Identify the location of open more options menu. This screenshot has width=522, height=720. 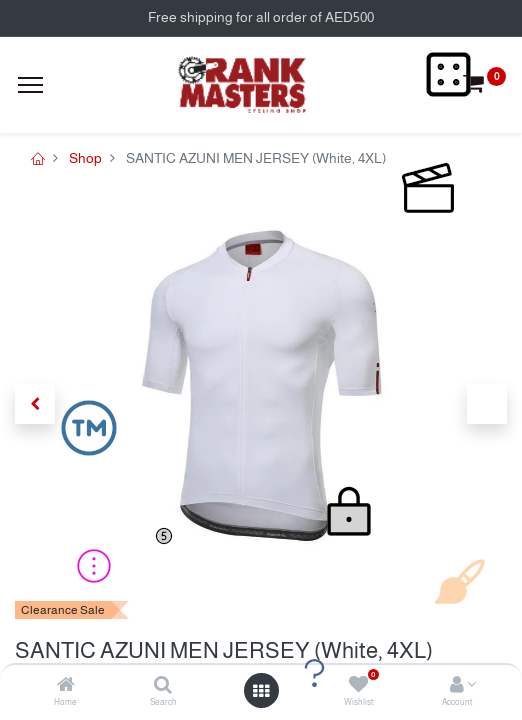
(94, 566).